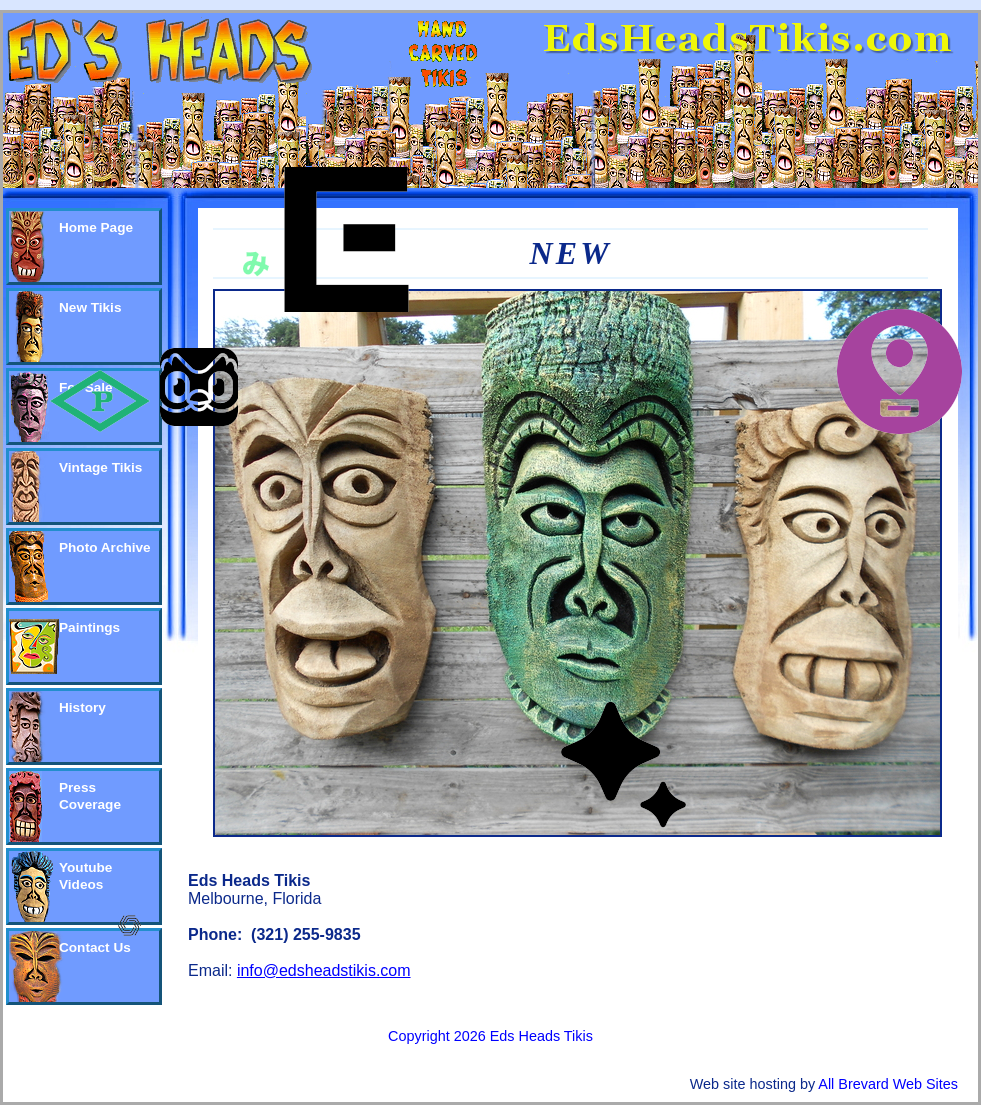 The image size is (981, 1105). I want to click on open the Mihon manga reader app, so click(256, 264).